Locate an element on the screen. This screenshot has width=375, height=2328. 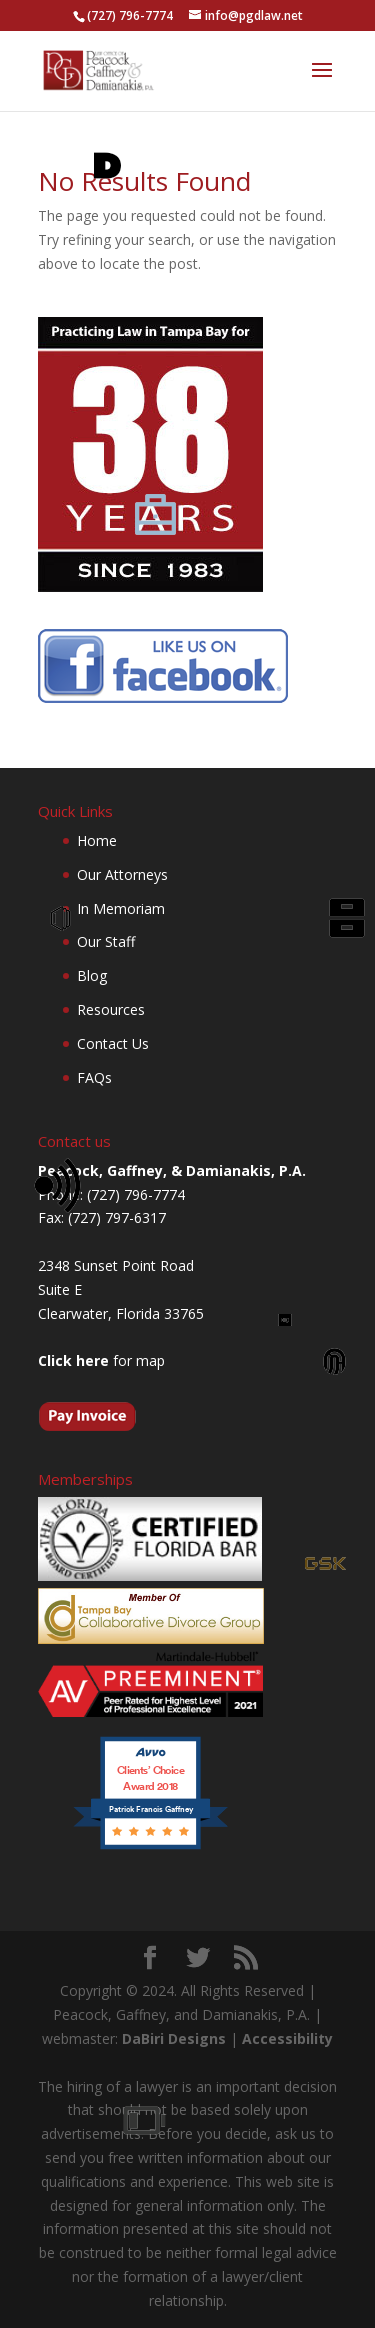
authenticate with fingerprint biometrics is located at coordinates (334, 1361).